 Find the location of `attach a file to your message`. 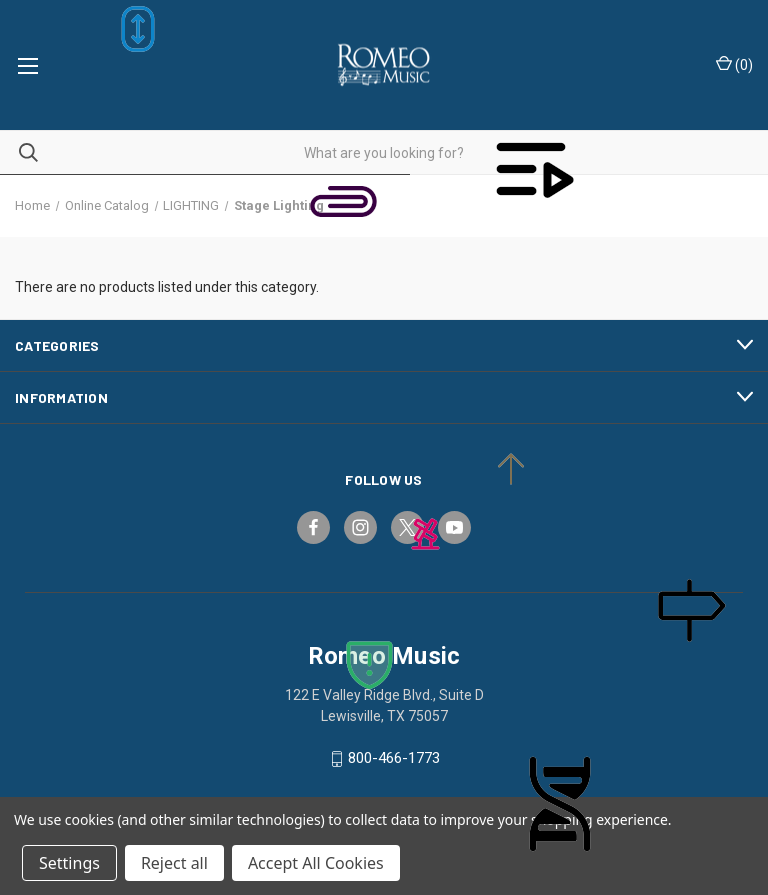

attach a file to your message is located at coordinates (343, 201).